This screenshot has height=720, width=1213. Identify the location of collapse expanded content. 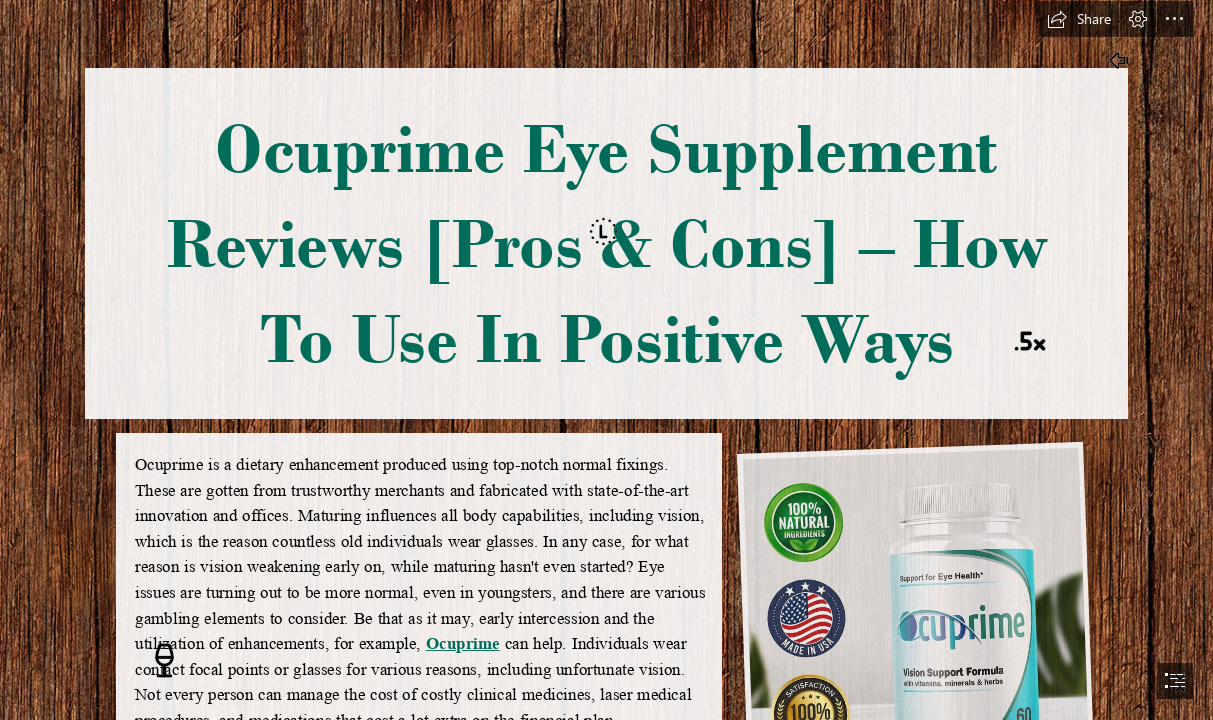
(1180, 683).